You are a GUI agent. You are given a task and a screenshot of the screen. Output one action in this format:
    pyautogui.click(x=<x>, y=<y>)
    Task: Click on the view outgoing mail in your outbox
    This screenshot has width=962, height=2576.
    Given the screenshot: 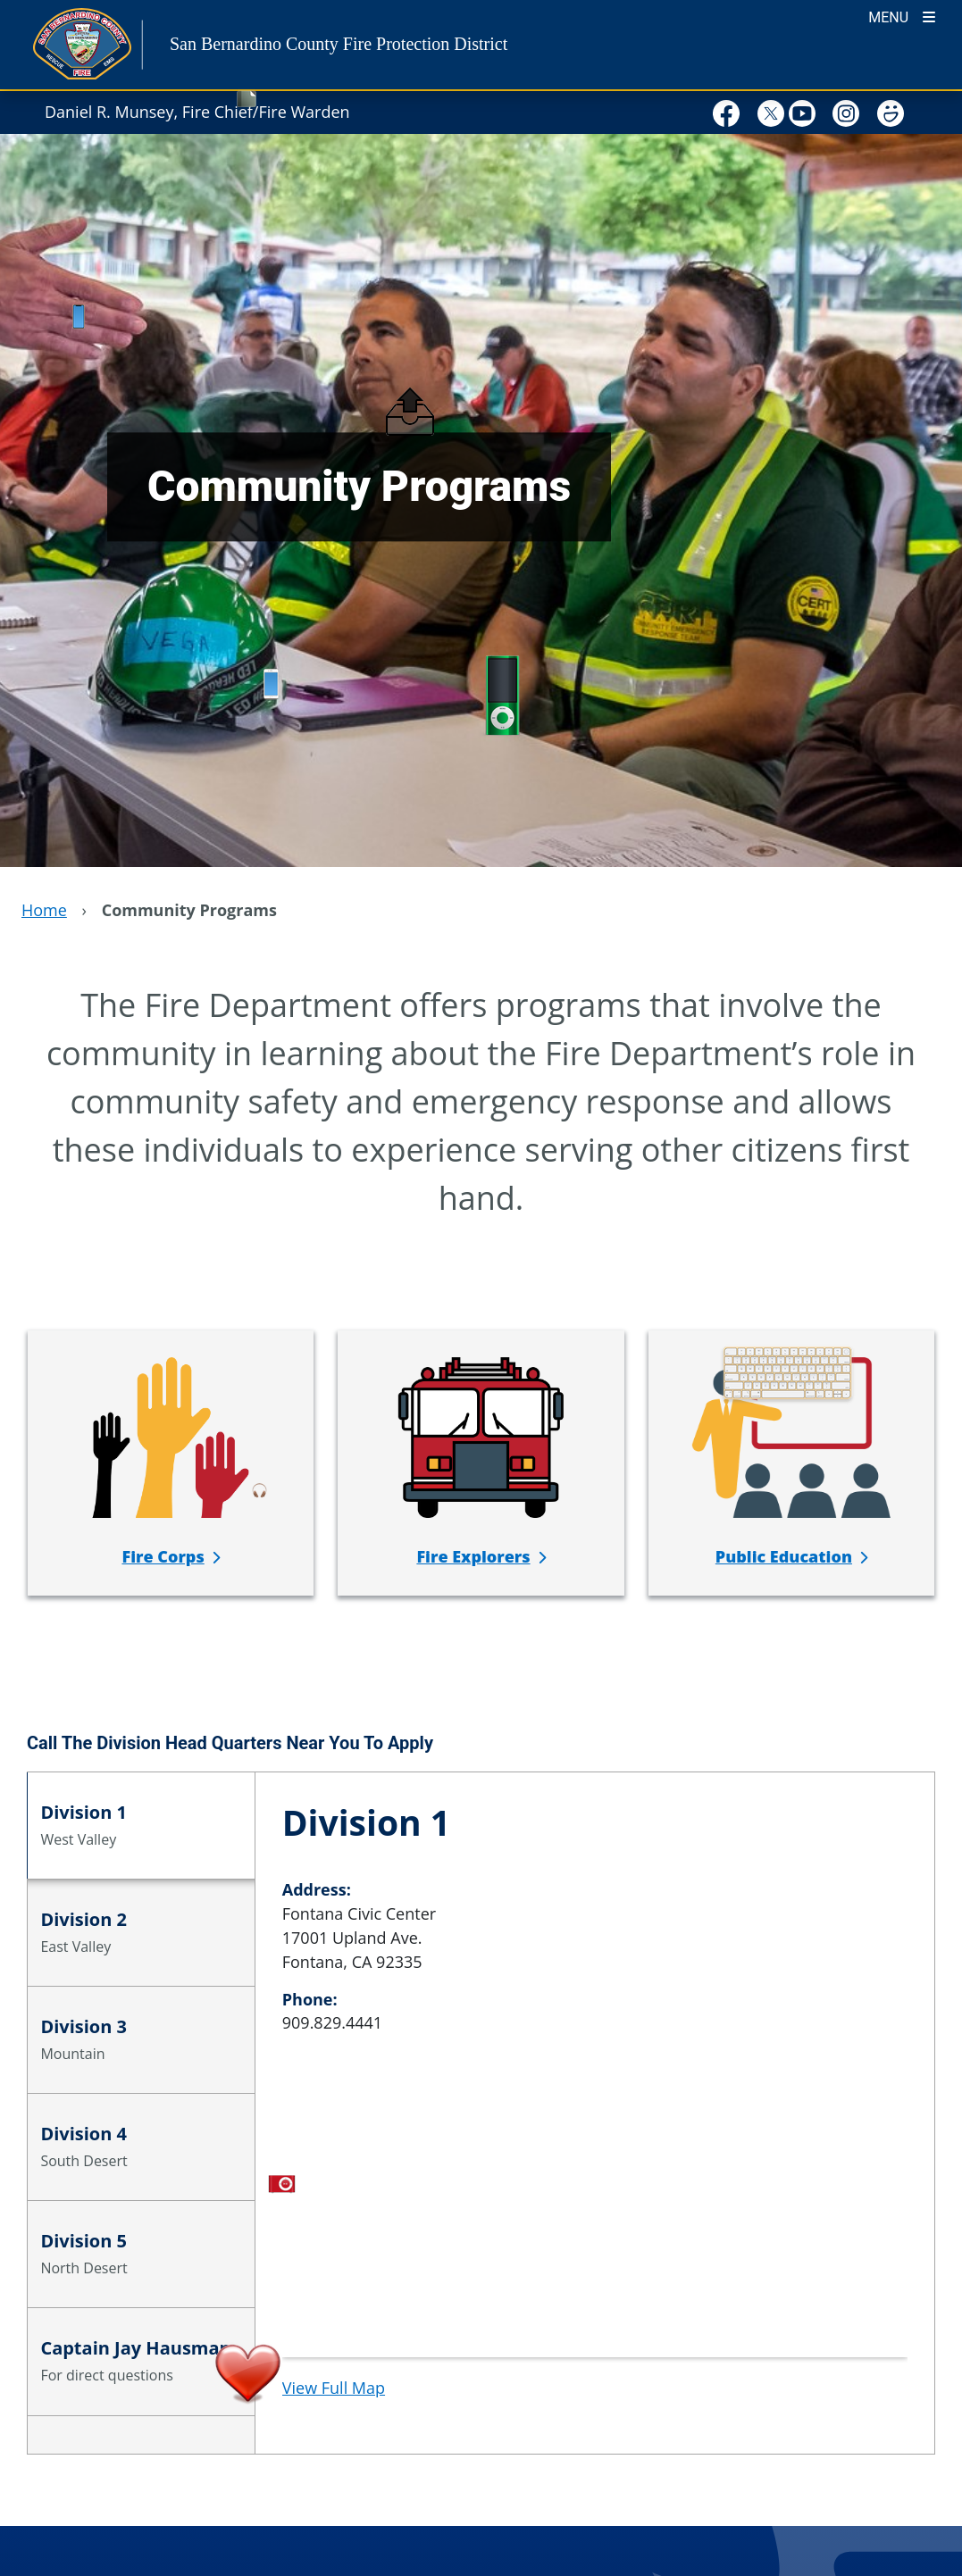 What is the action you would take?
    pyautogui.click(x=410, y=414)
    